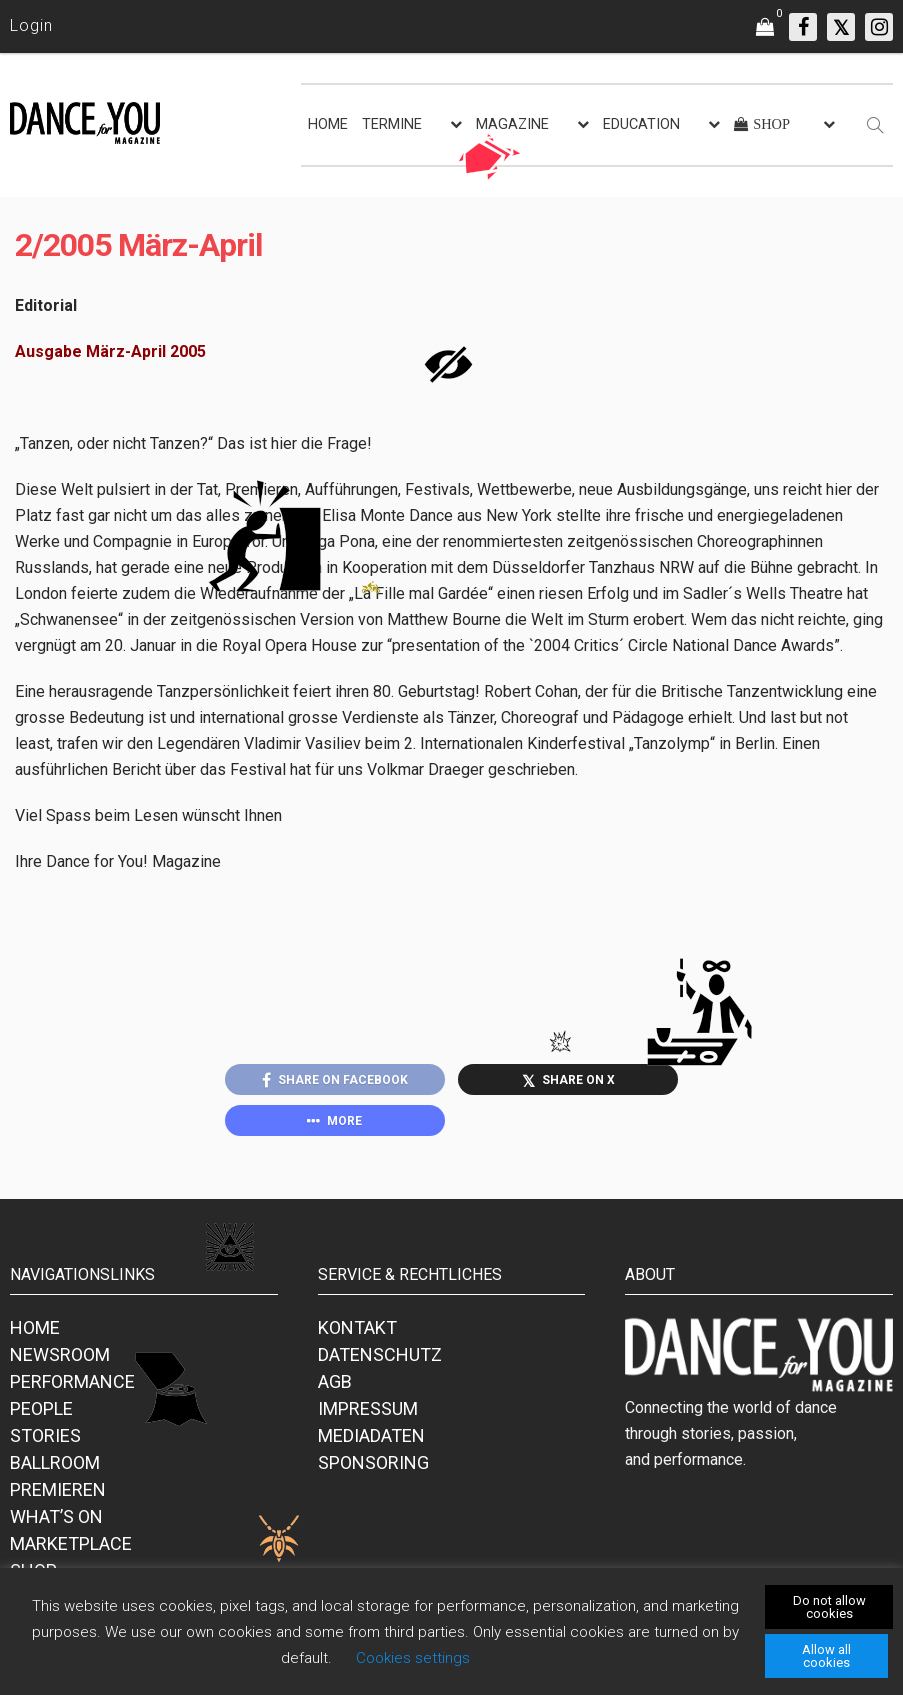 The height and width of the screenshot is (1695, 903). What do you see at coordinates (171, 1389) in the screenshot?
I see `logging or deforestation activity indicator` at bounding box center [171, 1389].